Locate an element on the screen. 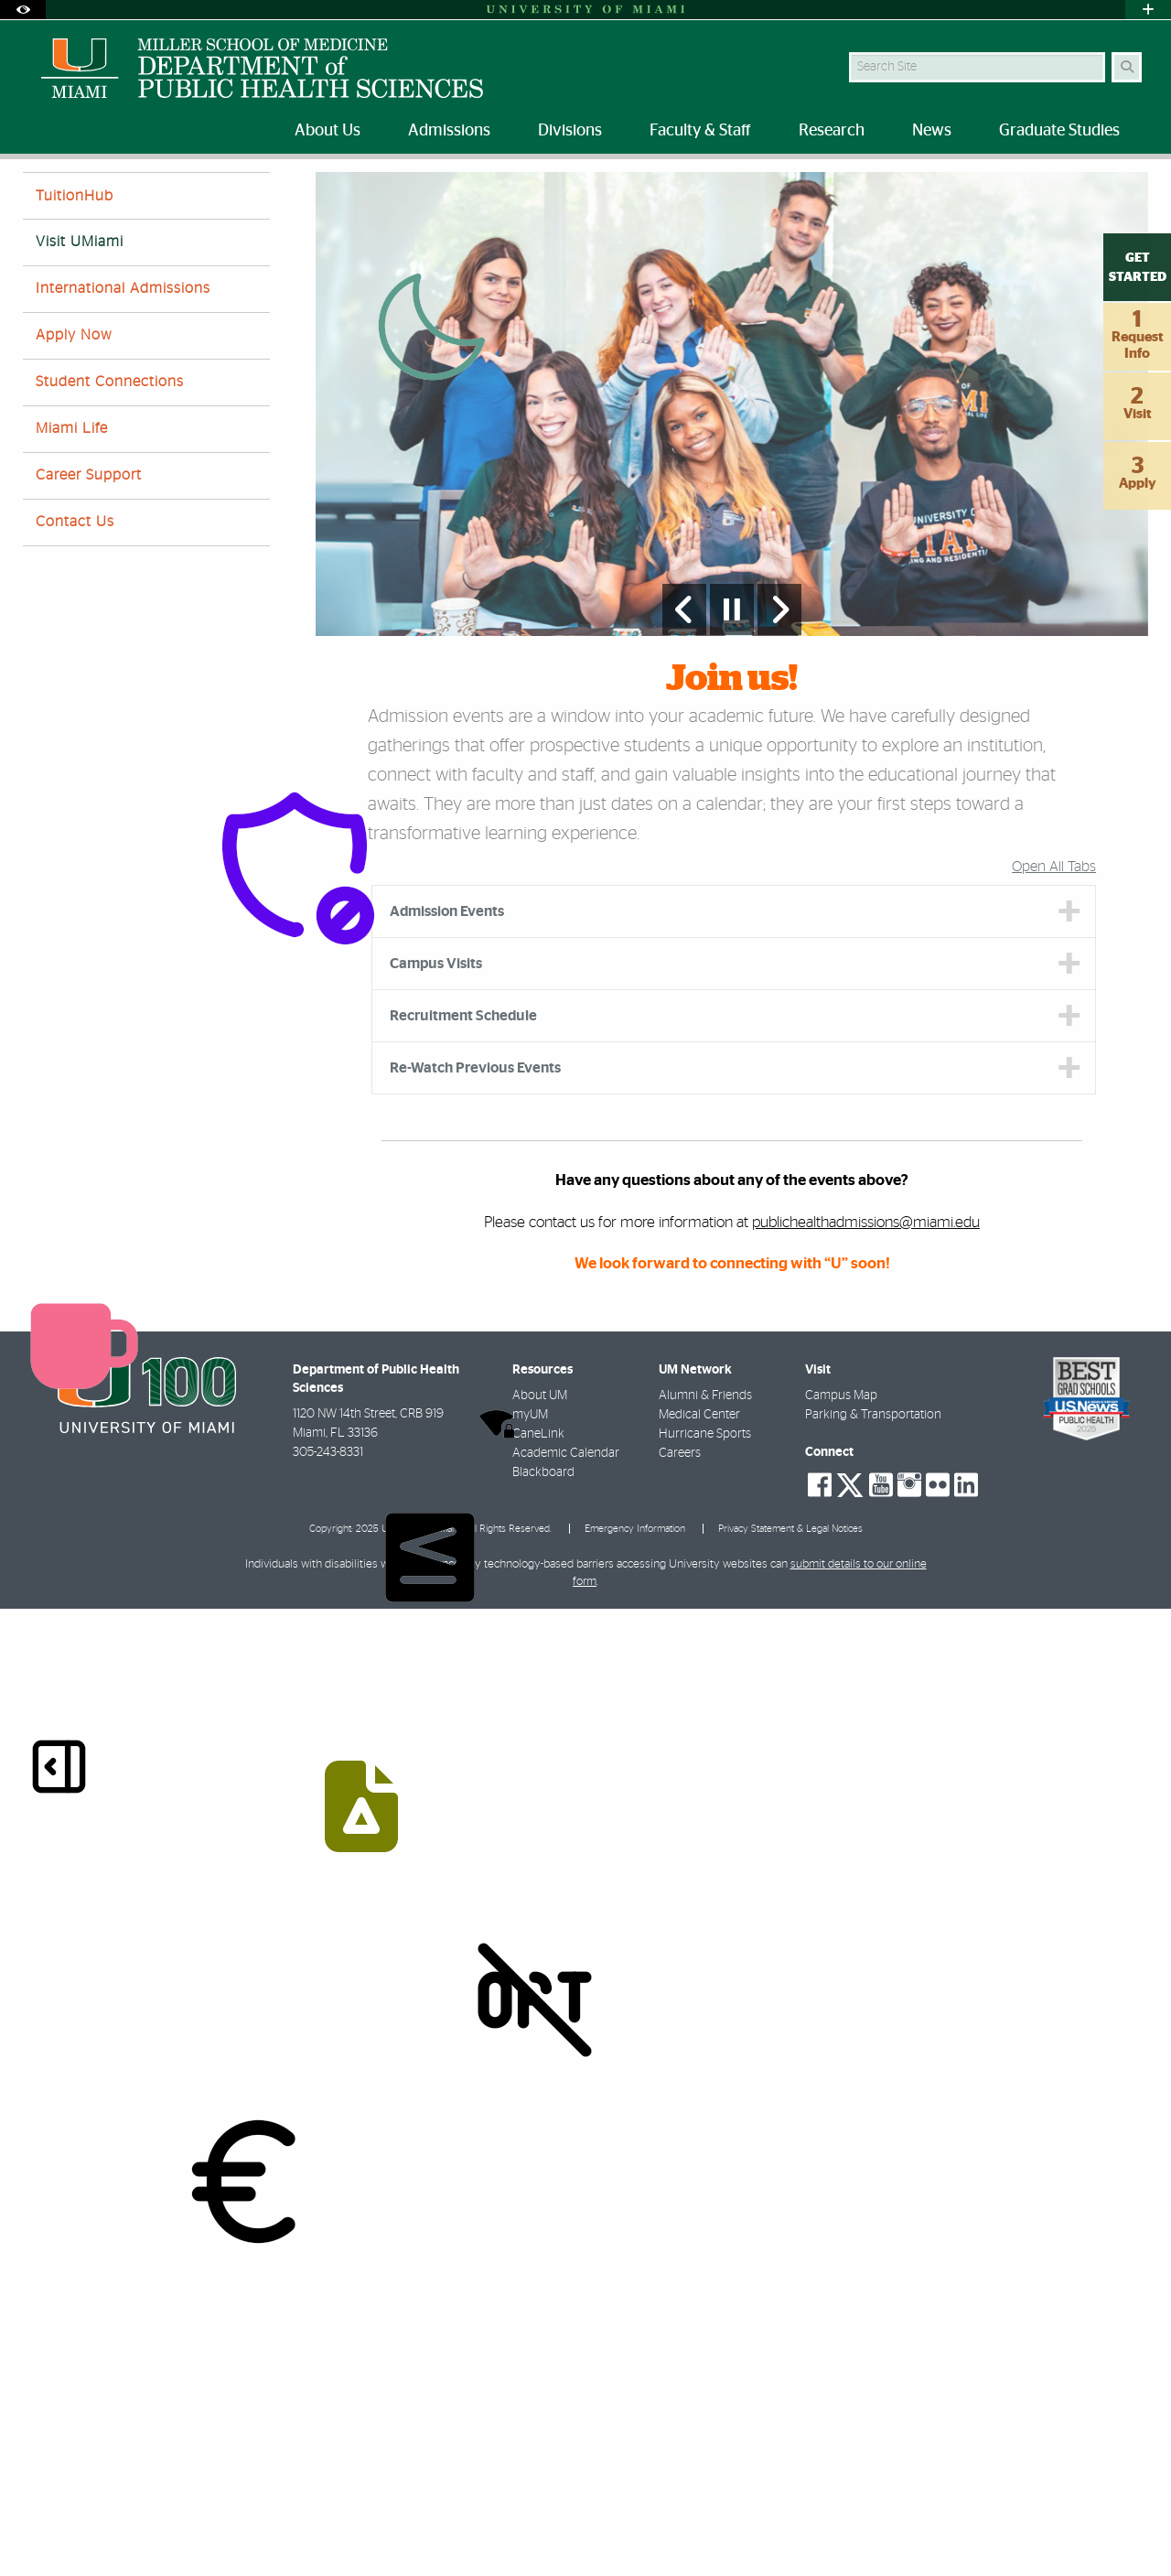 This screenshot has width=1171, height=2576. view file changes or differences is located at coordinates (361, 1806).